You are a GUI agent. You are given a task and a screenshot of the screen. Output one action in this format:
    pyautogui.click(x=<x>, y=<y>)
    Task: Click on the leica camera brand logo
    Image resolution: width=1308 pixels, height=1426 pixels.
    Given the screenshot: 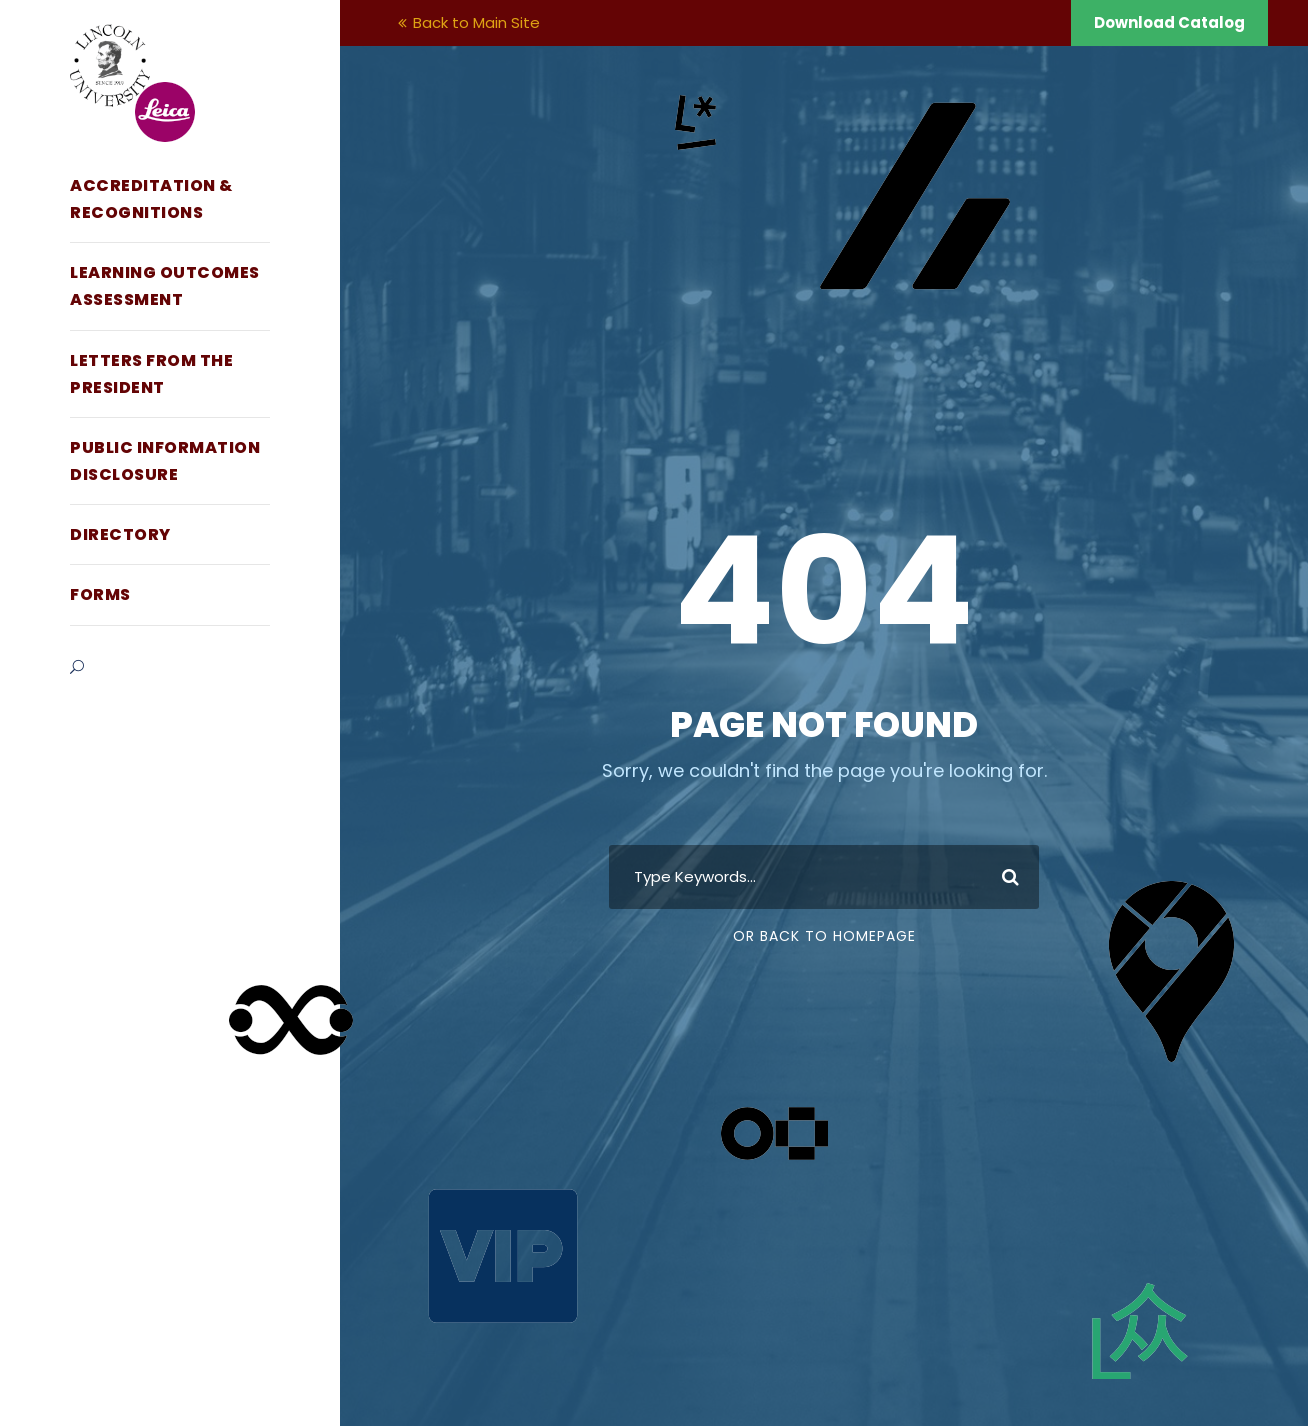 What is the action you would take?
    pyautogui.click(x=165, y=112)
    